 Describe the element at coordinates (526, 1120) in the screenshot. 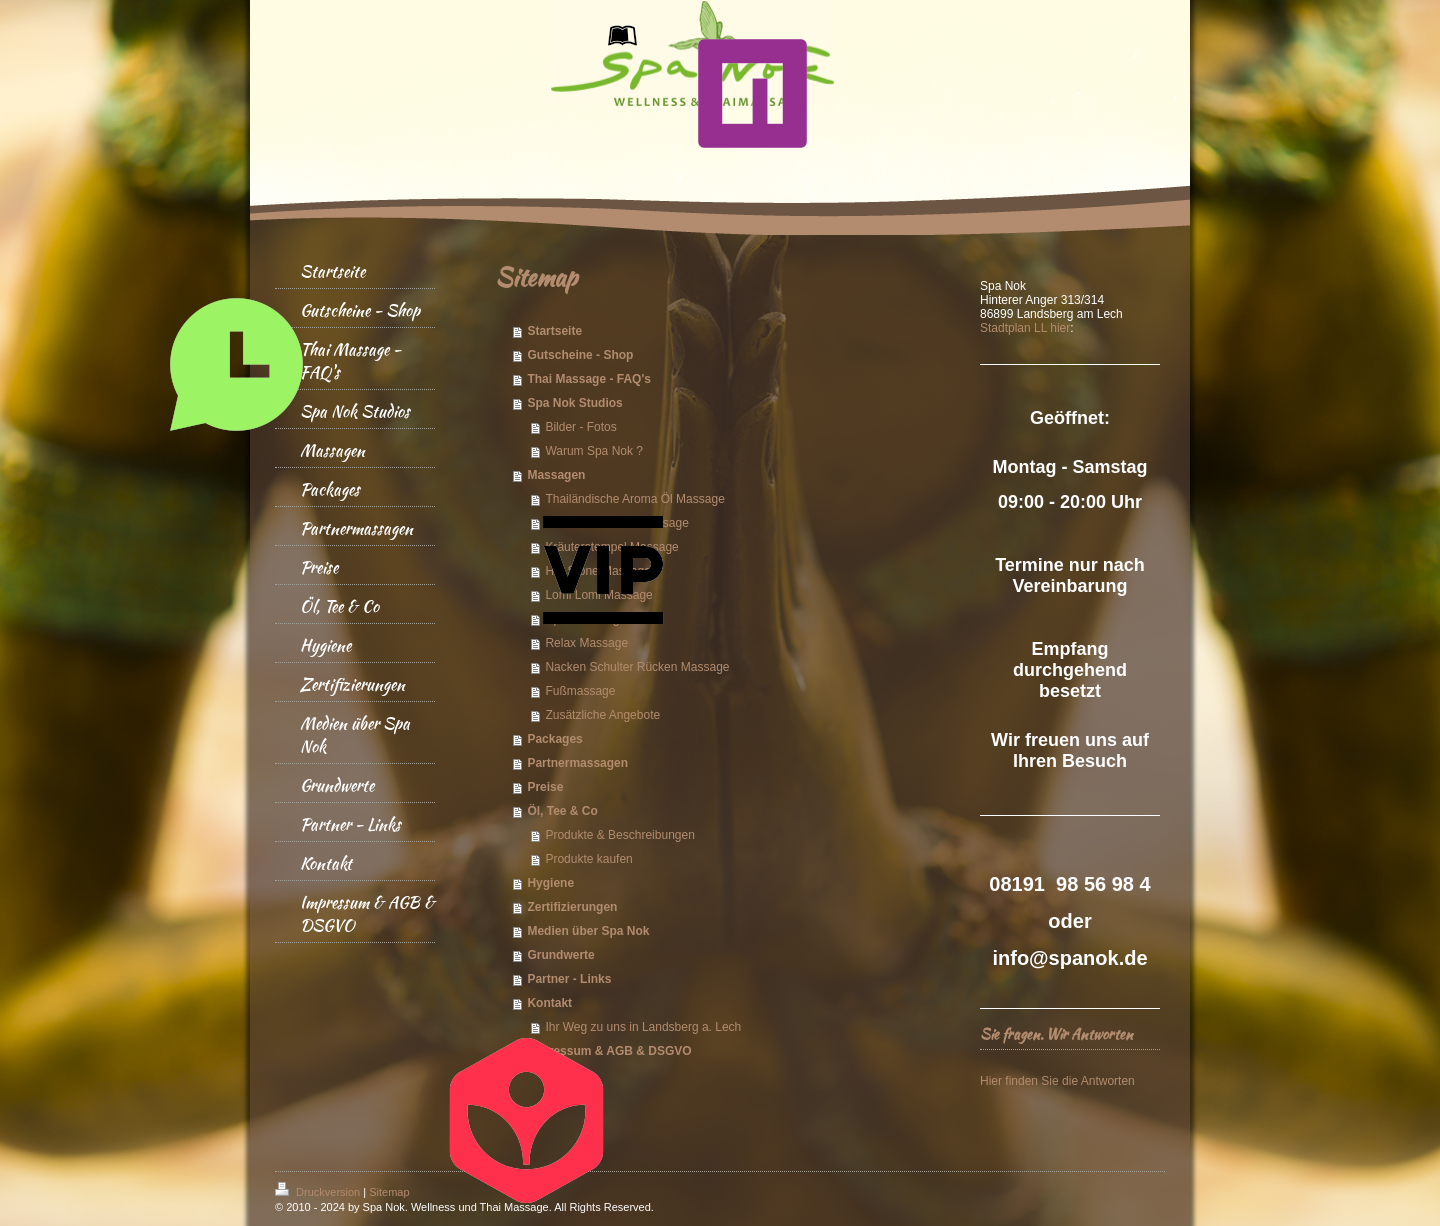

I see `open Khan Academy app` at that location.